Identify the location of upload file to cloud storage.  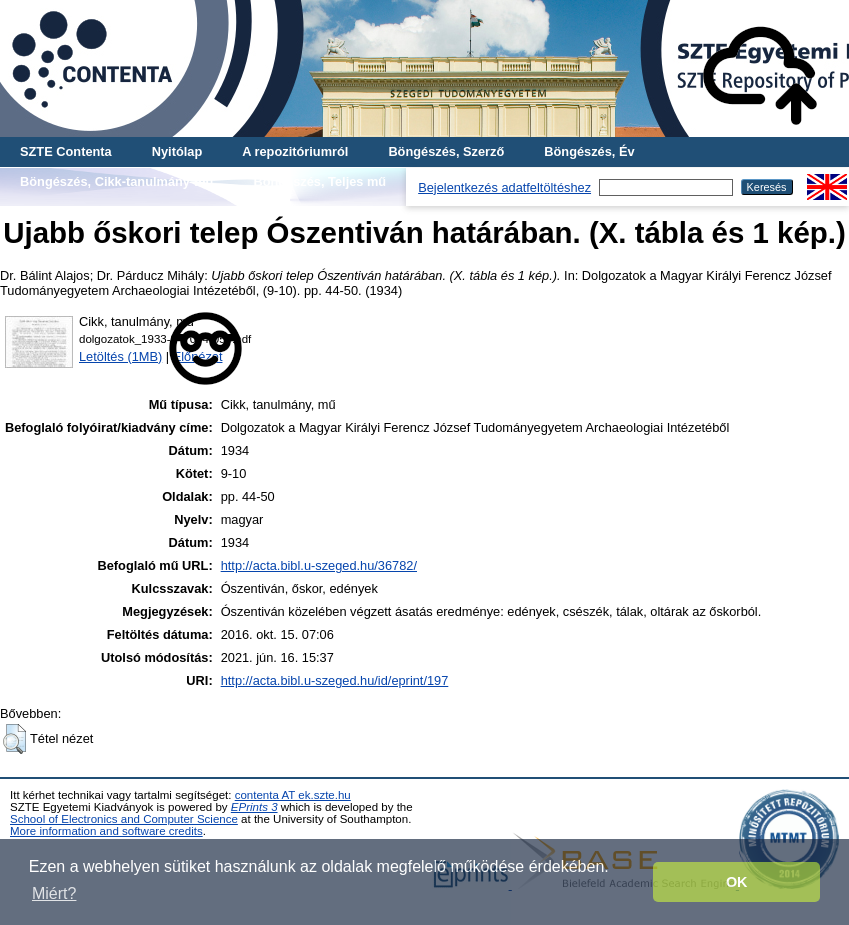
(760, 68).